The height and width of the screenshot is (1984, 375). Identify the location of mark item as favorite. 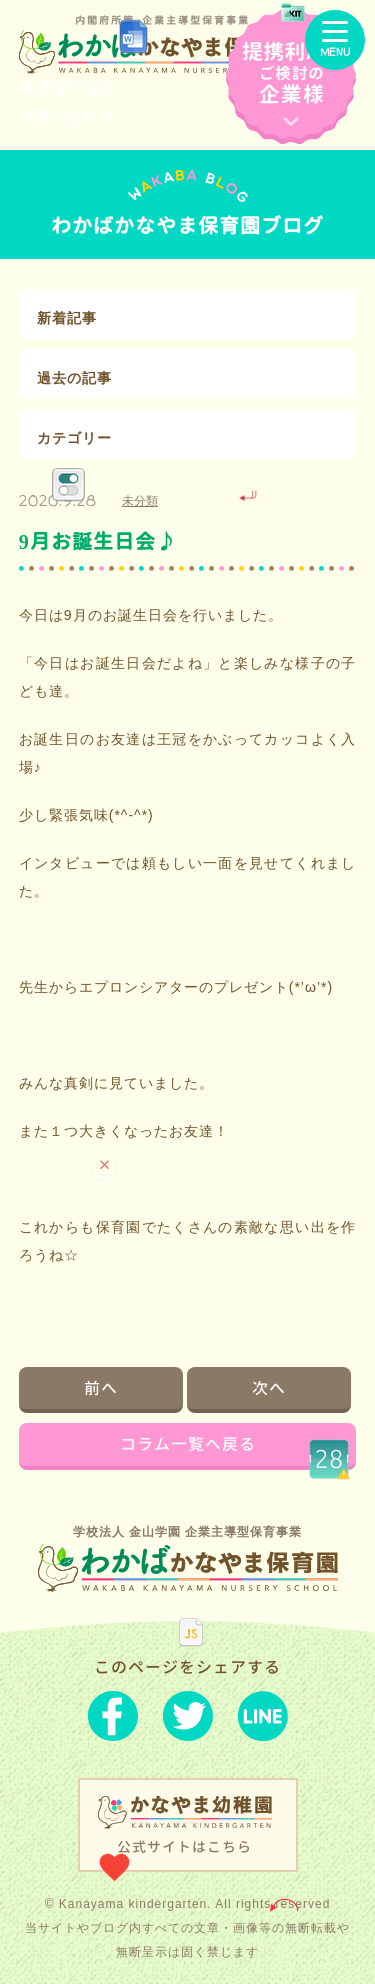
(114, 1867).